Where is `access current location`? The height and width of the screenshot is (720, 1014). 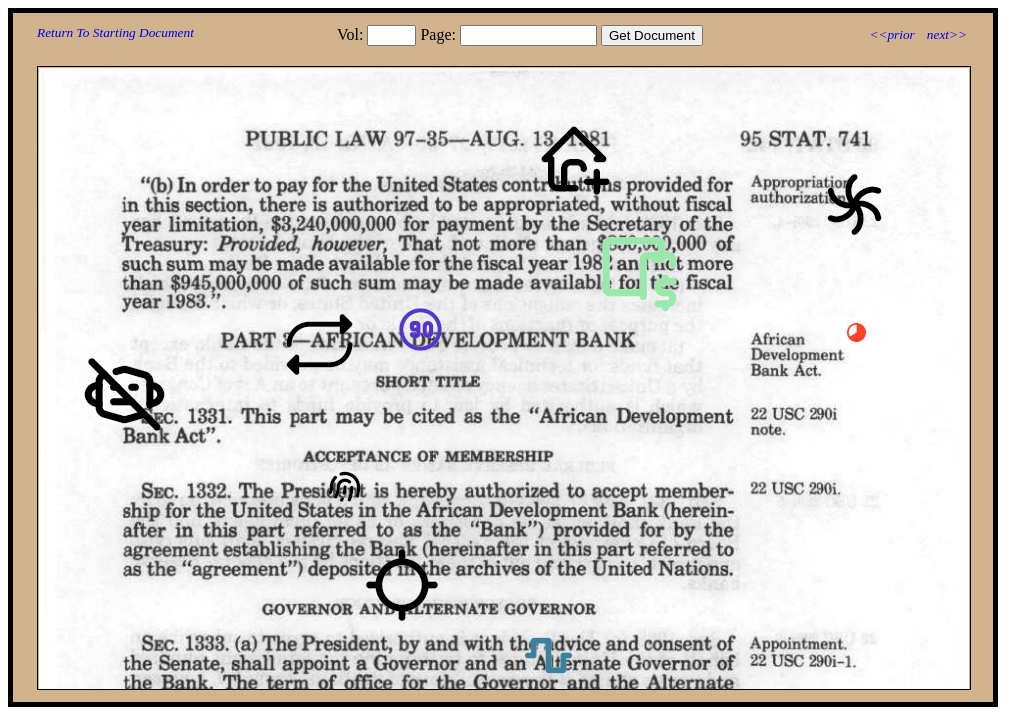
access current location is located at coordinates (402, 585).